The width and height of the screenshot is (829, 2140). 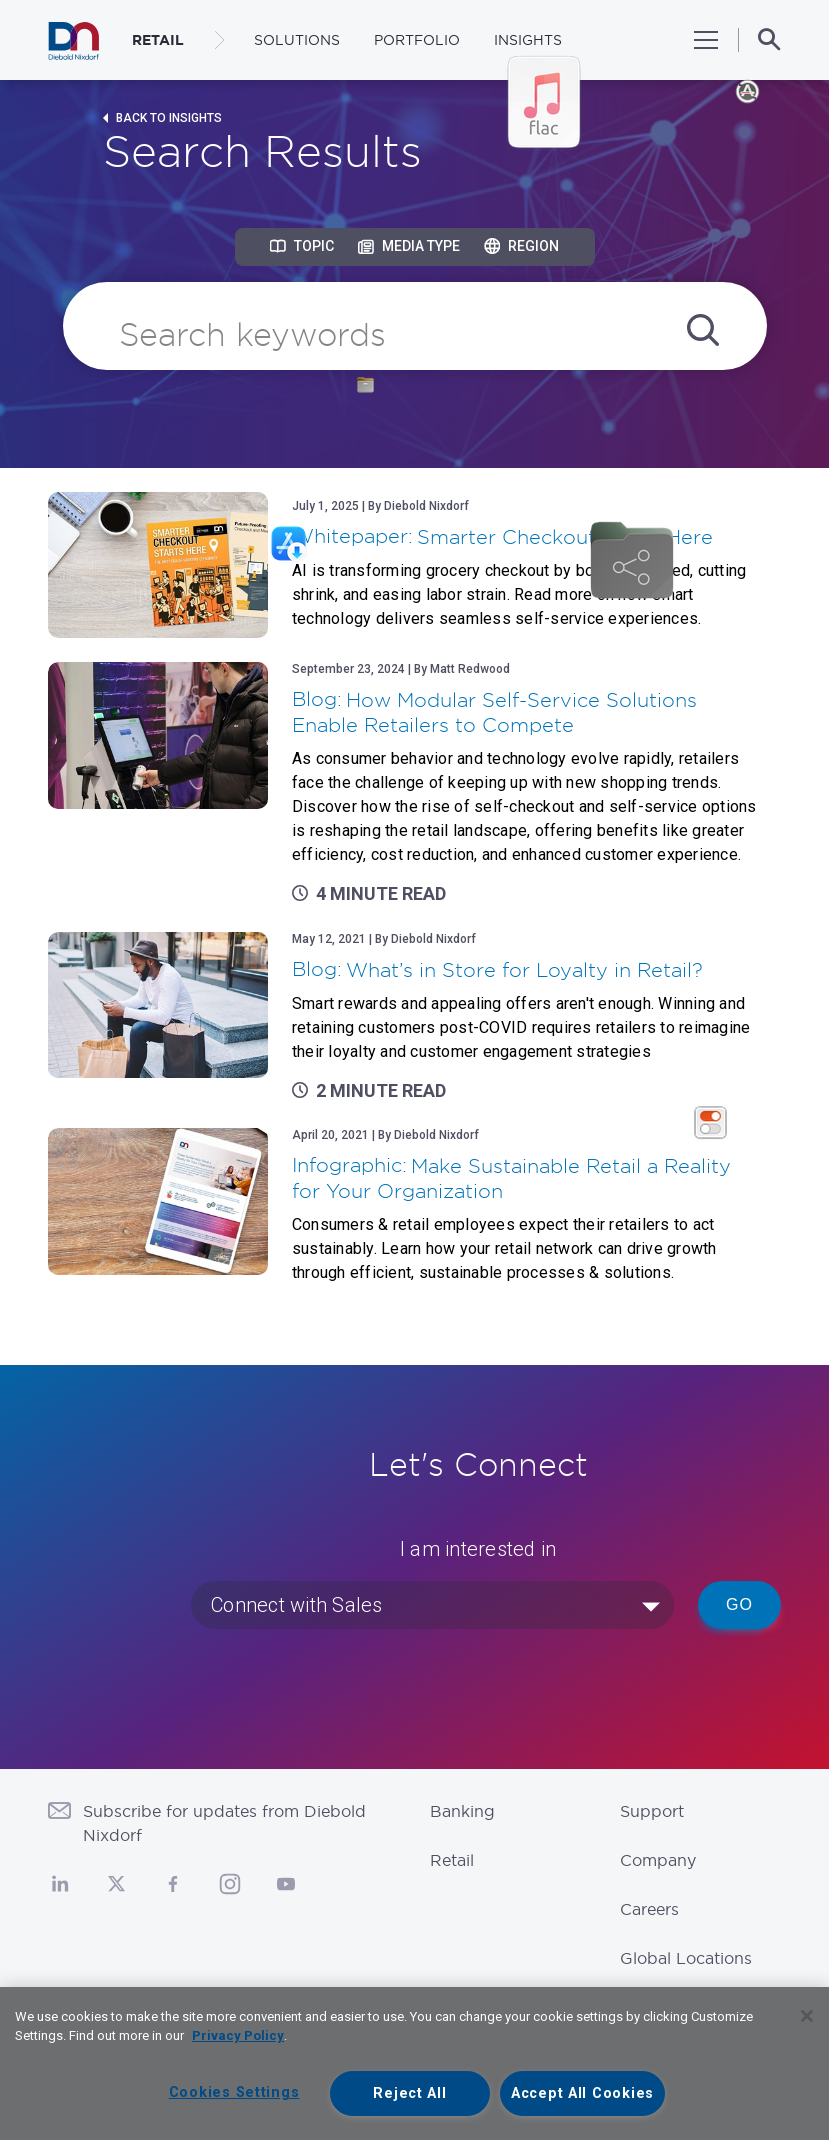 I want to click on open the file manager application, so click(x=365, y=384).